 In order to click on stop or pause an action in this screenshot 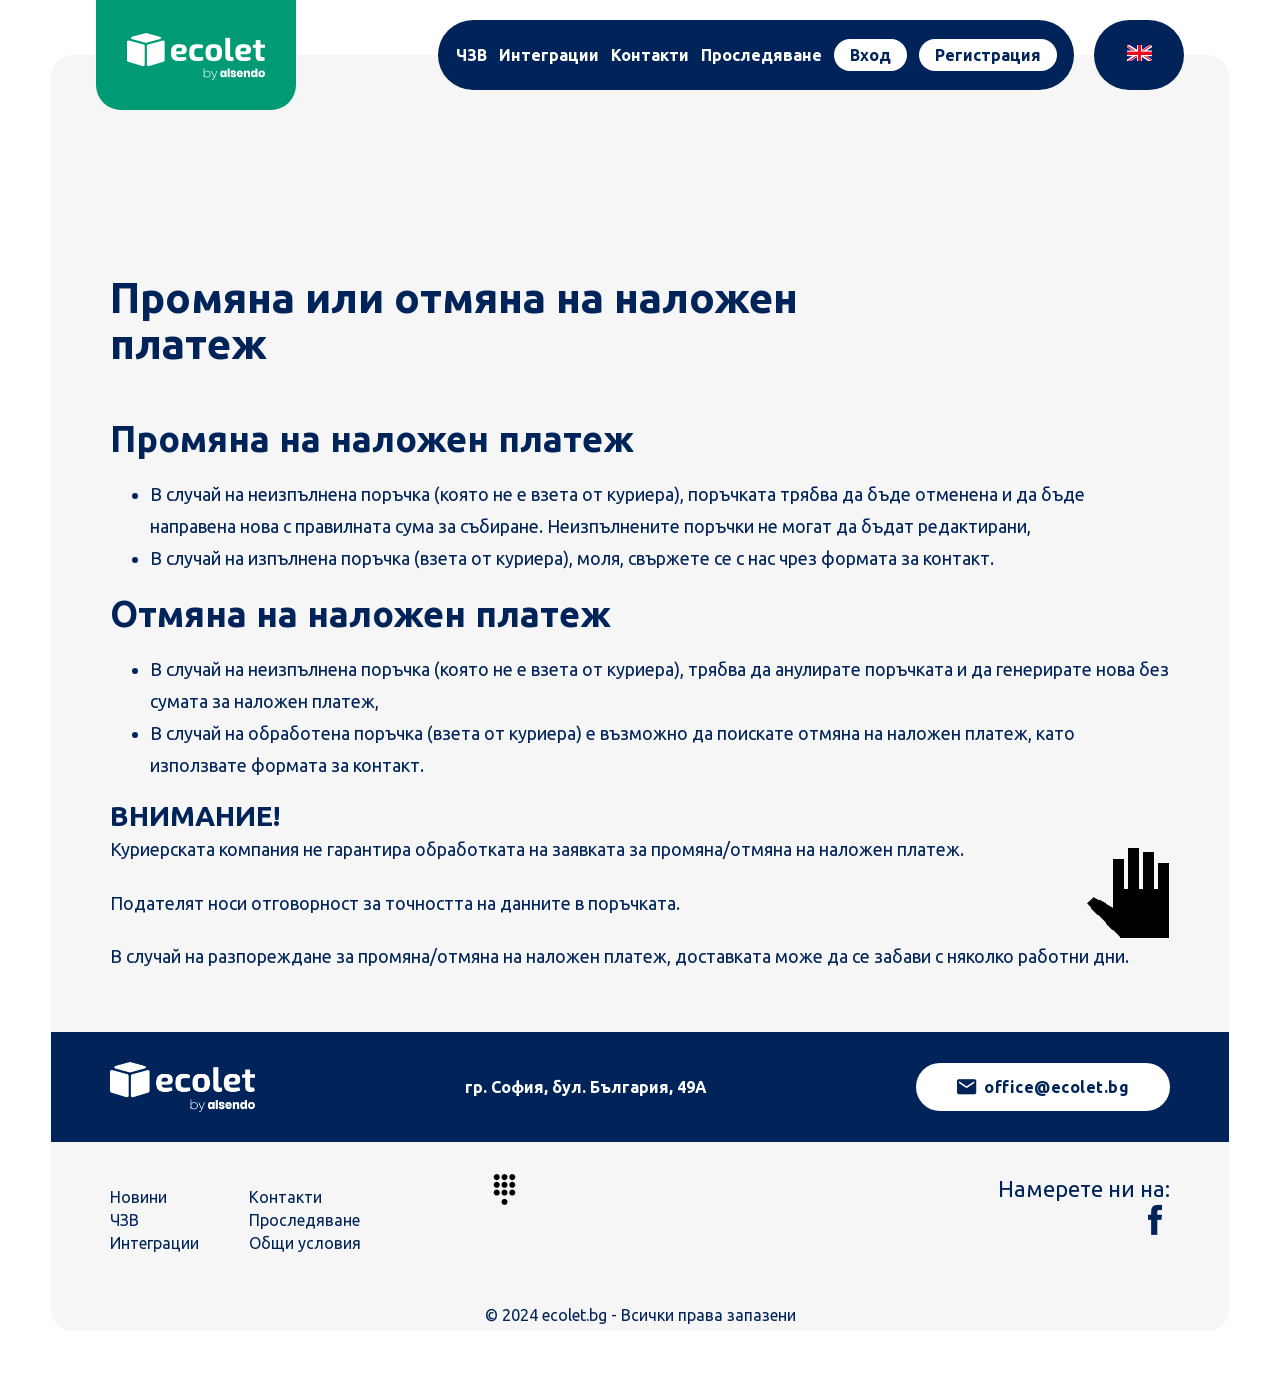, I will do `click(1128, 893)`.